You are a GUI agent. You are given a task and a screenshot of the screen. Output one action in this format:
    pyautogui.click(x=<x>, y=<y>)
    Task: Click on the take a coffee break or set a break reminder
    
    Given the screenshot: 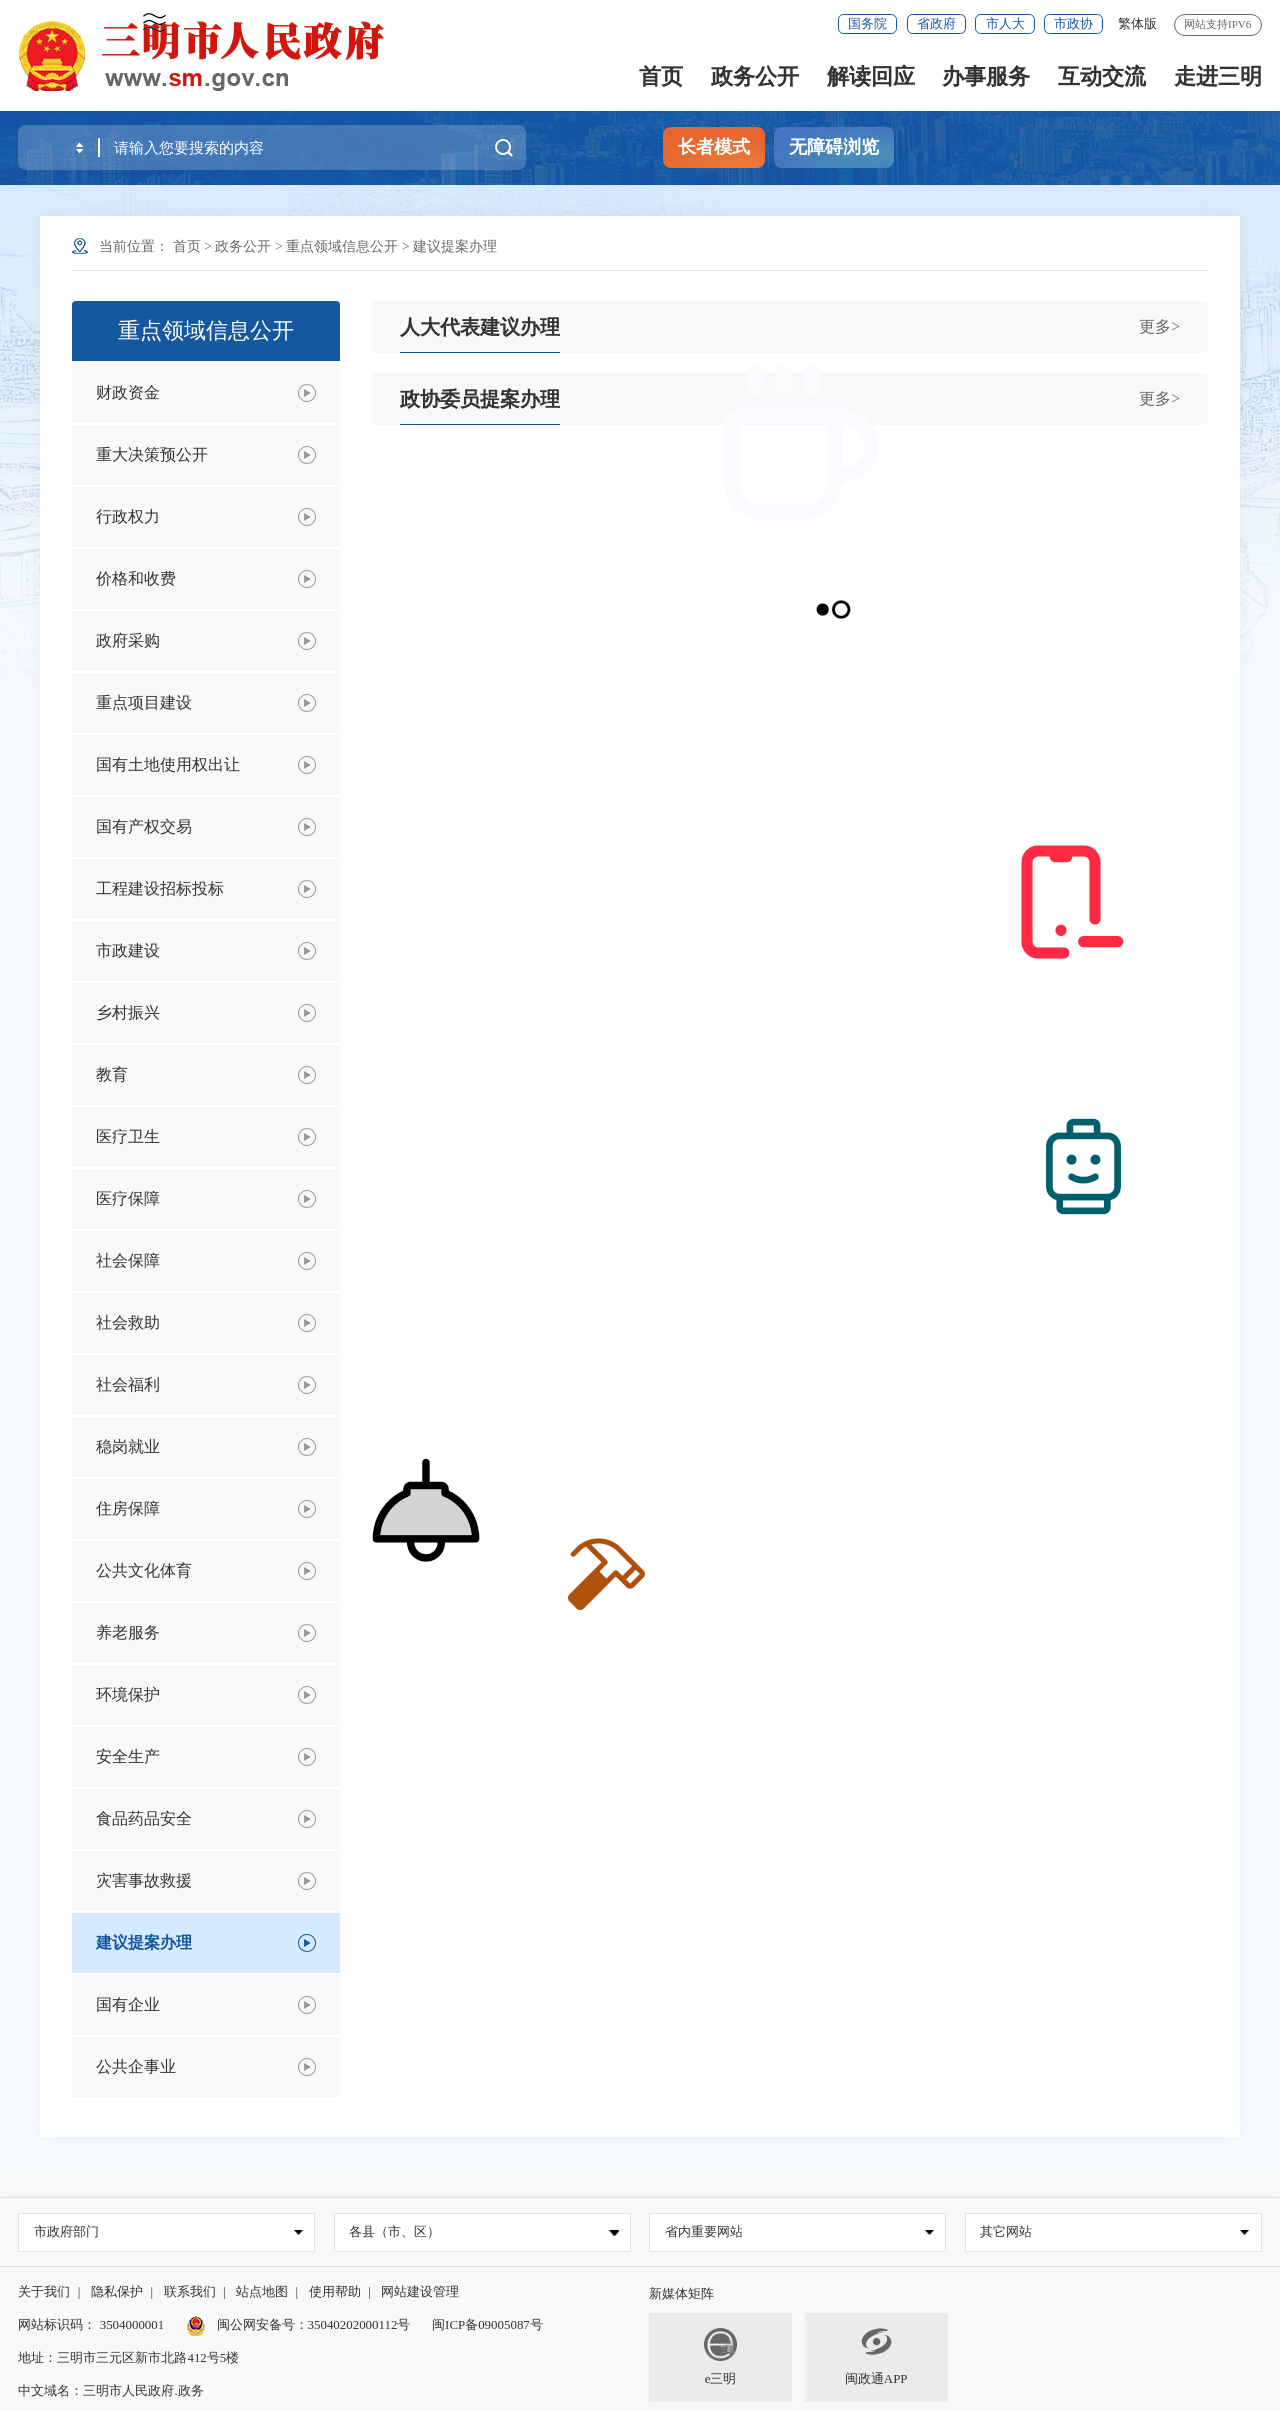 What is the action you would take?
    pyautogui.click(x=798, y=446)
    